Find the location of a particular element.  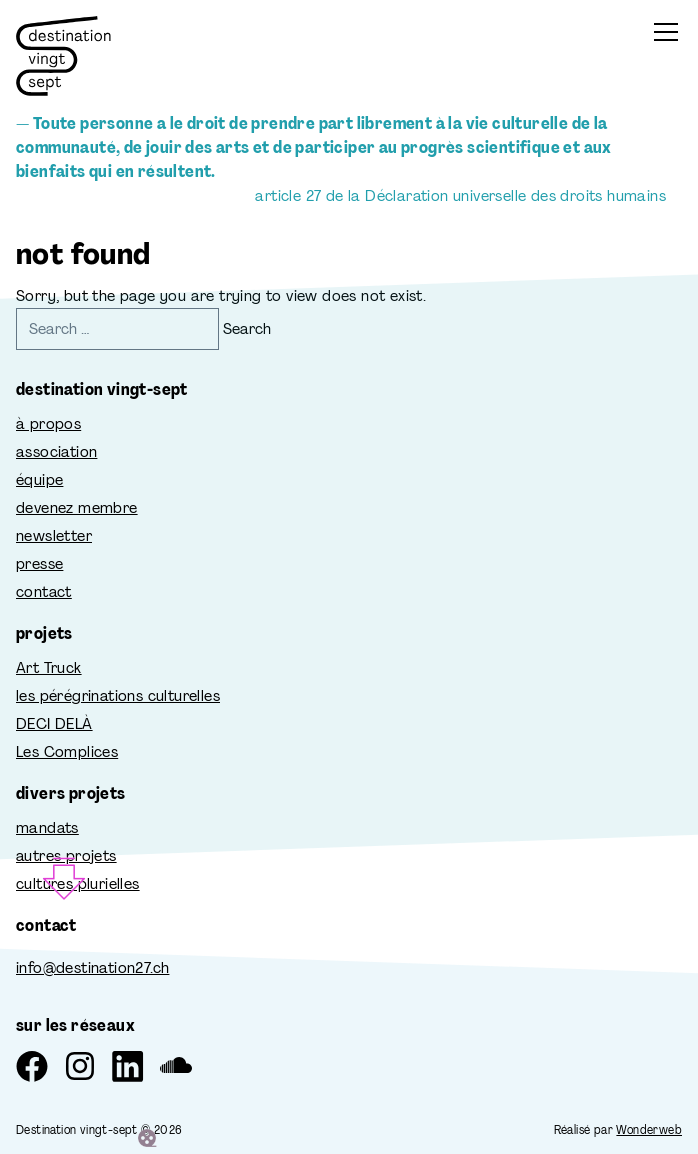

access video or movie content is located at coordinates (147, 1138).